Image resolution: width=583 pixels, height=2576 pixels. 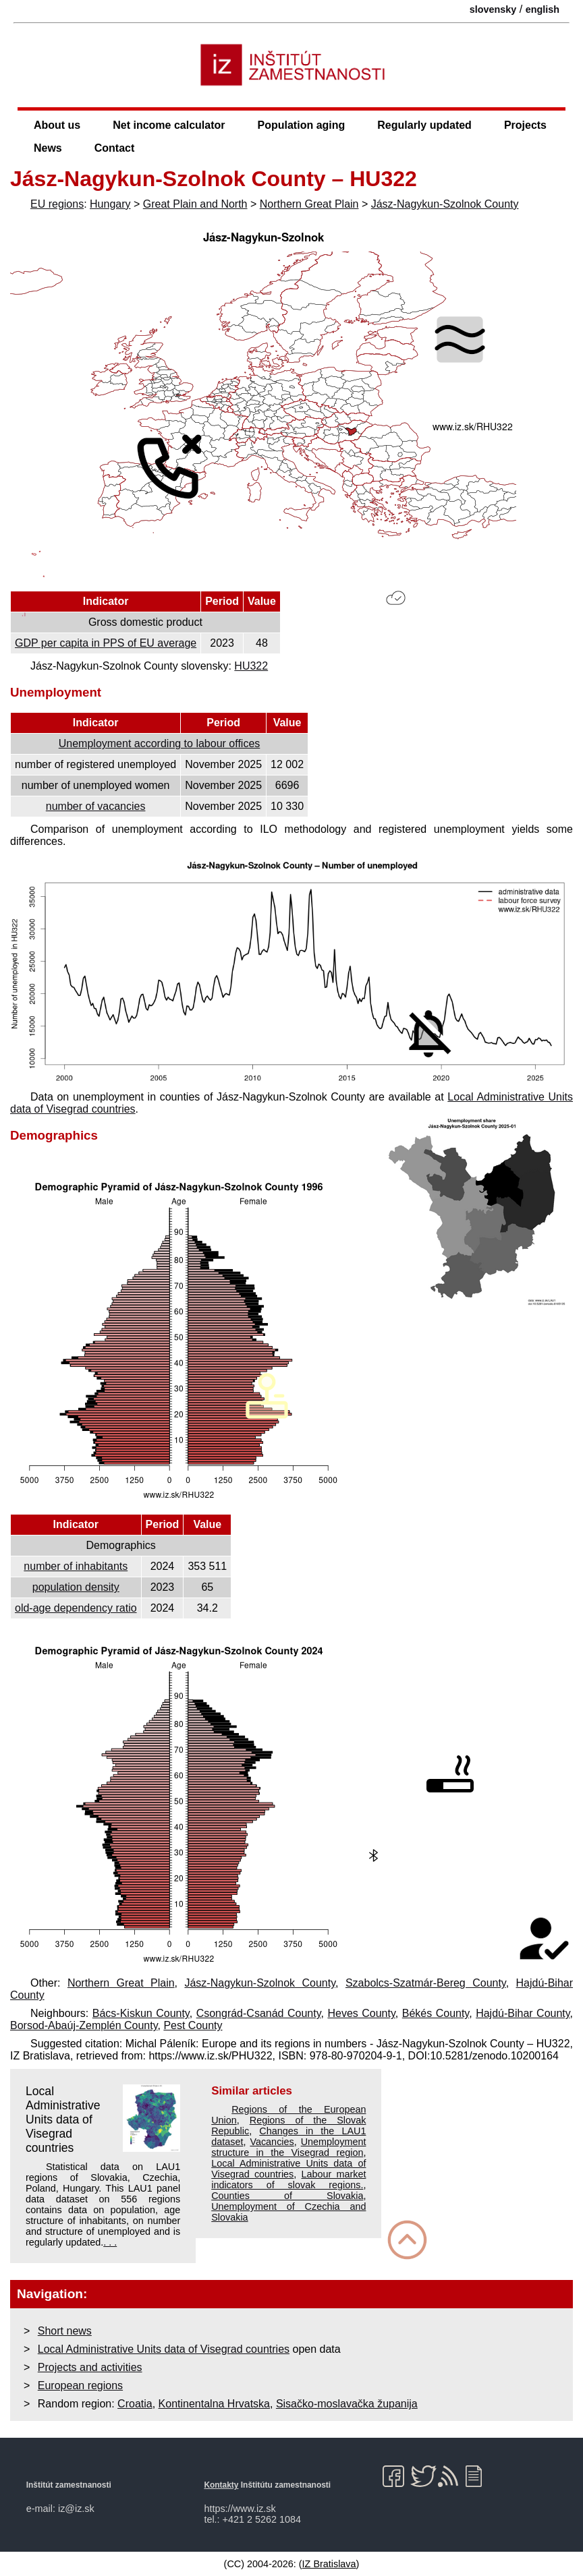 I want to click on end the current phone call, so click(x=169, y=467).